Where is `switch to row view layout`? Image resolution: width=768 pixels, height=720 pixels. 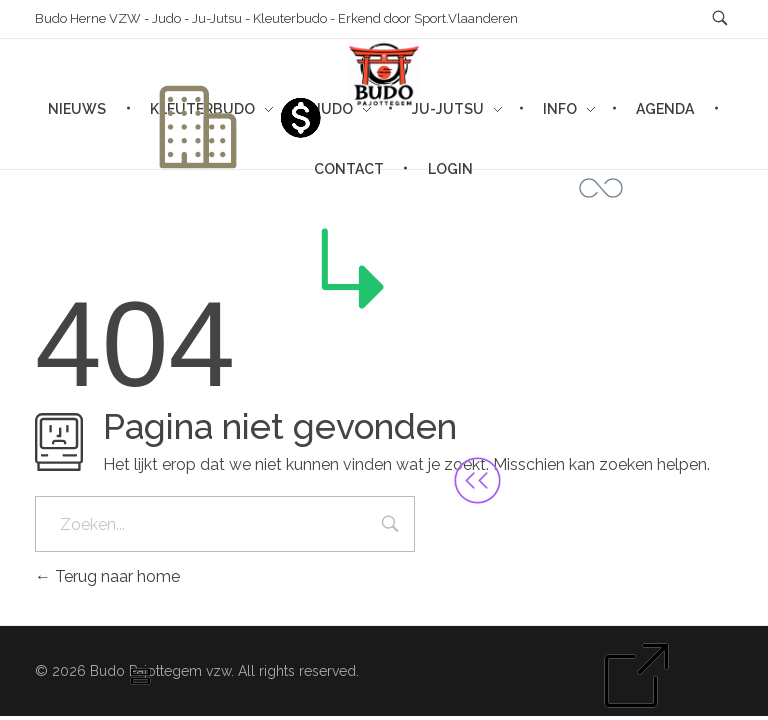 switch to row view layout is located at coordinates (140, 676).